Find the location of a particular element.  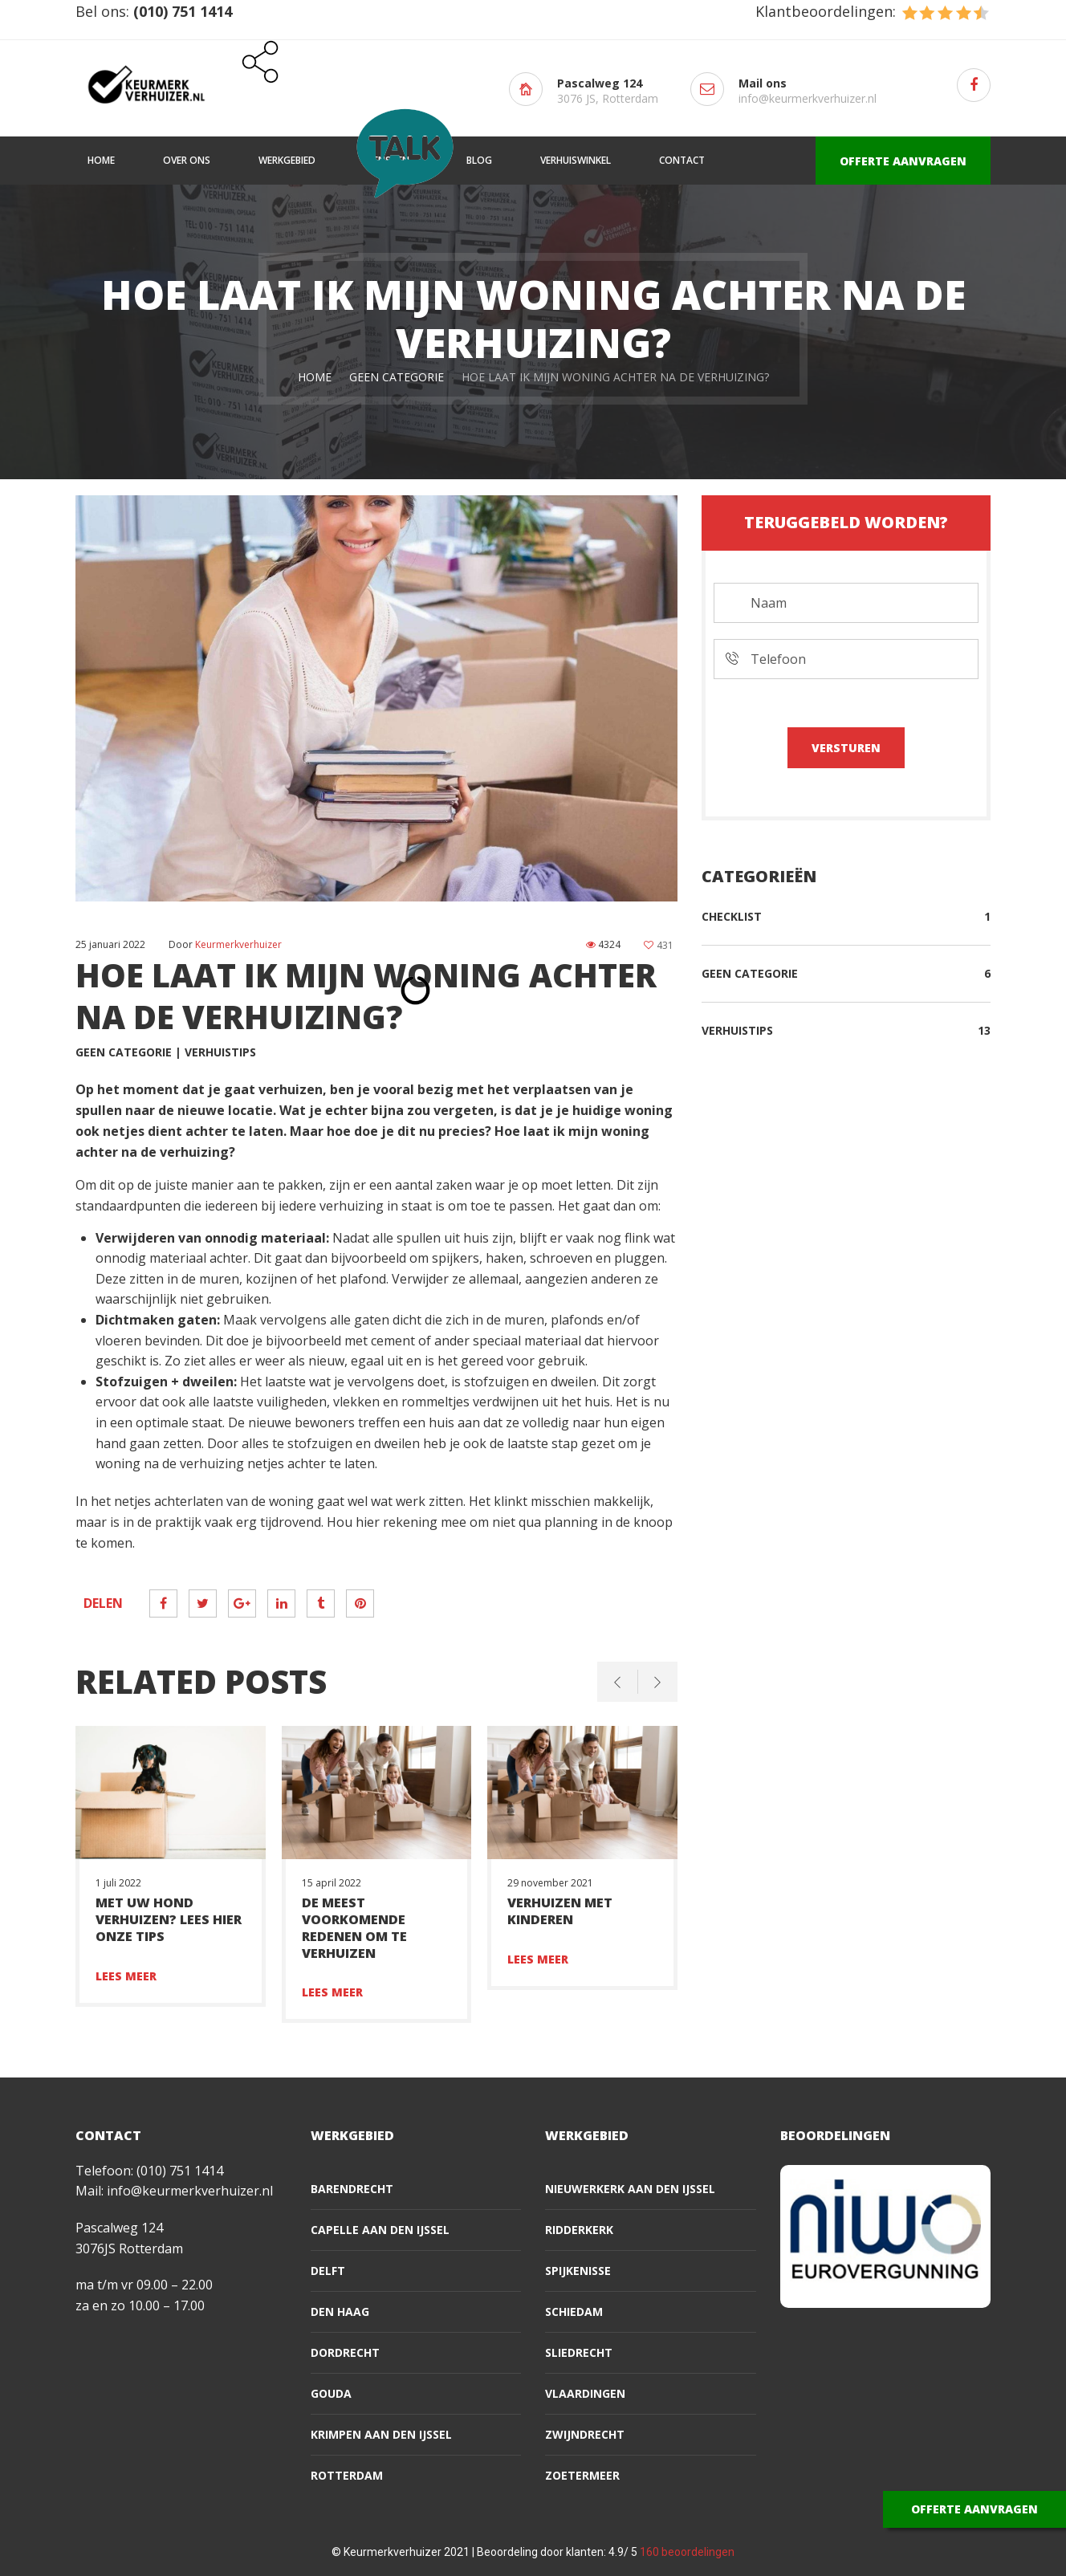

loading or processing in progress is located at coordinates (415, 990).